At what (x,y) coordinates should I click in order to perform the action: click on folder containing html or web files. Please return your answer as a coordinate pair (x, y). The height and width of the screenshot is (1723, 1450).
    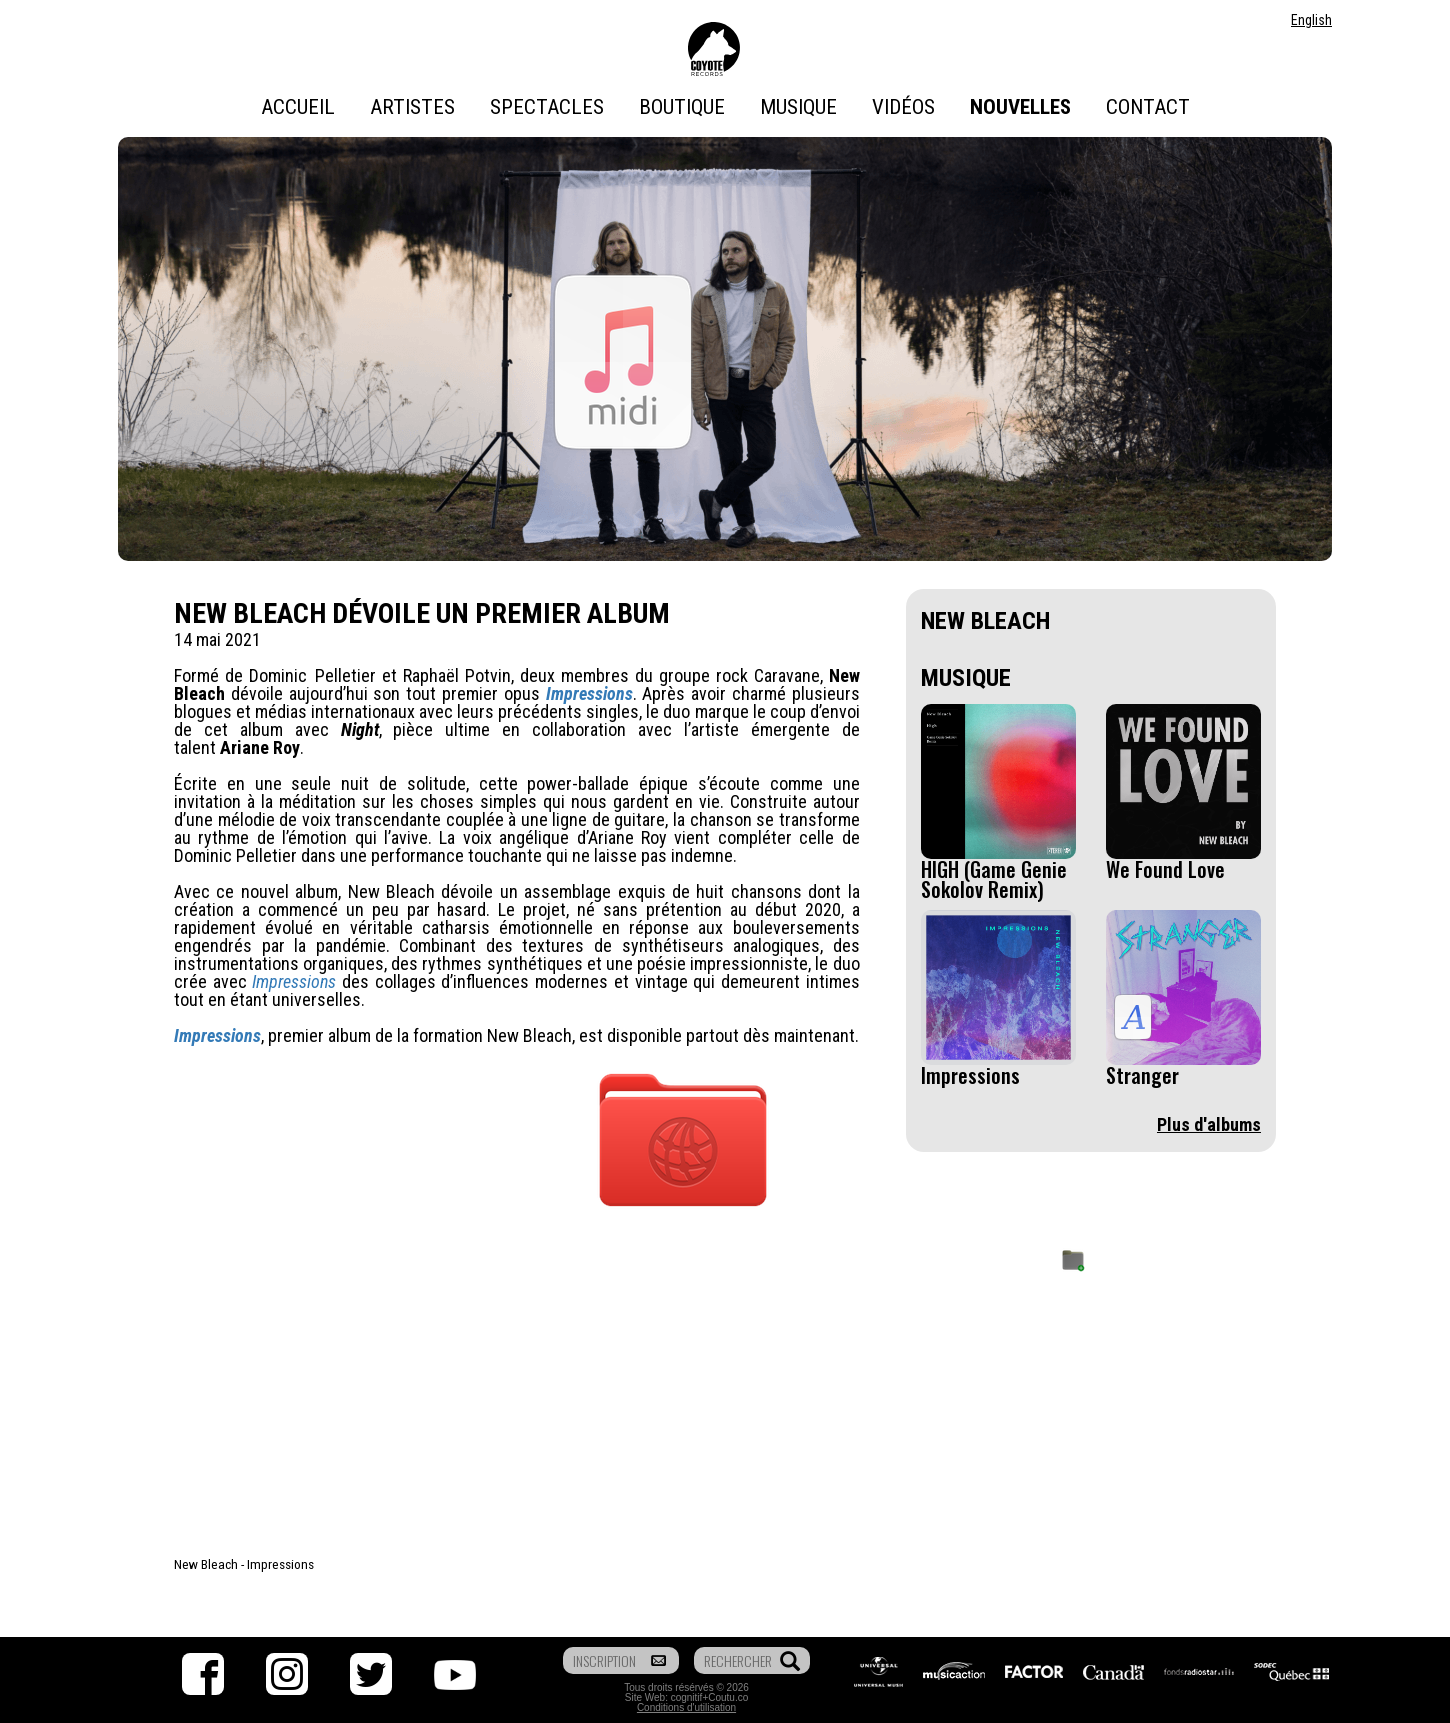
    Looking at the image, I should click on (683, 1140).